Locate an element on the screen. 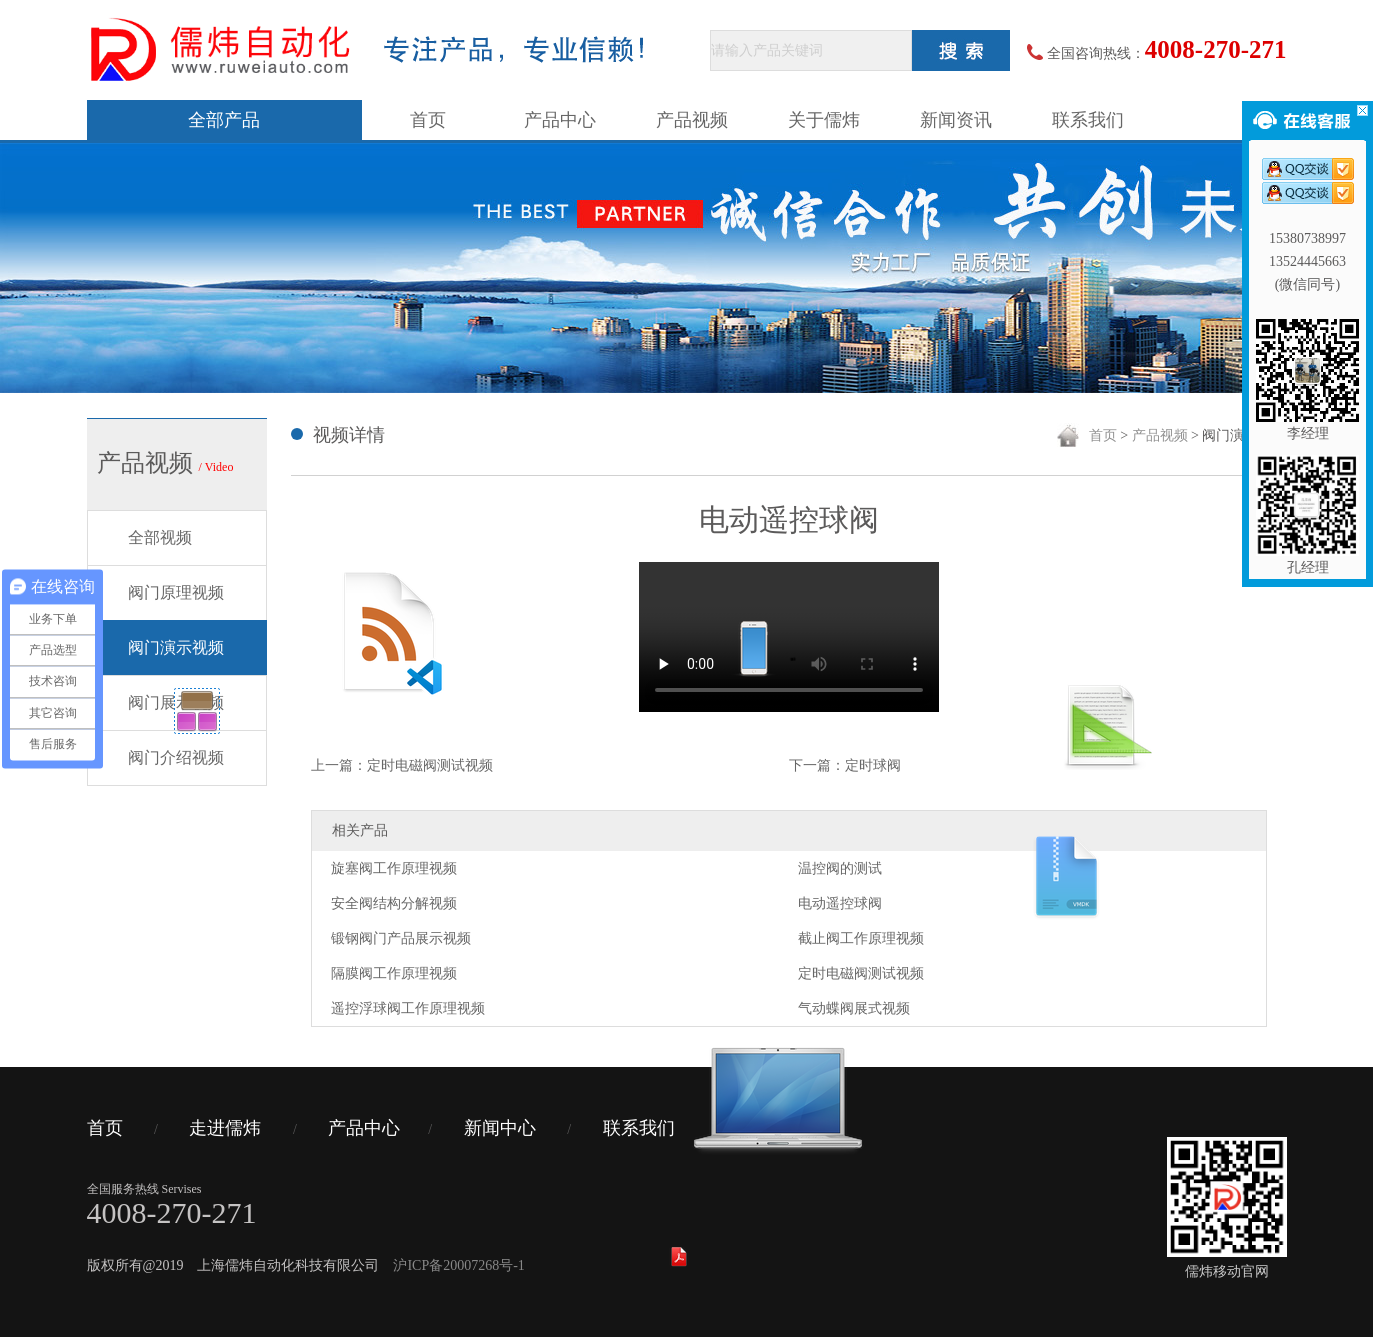 Image resolution: width=1373 pixels, height=1337 pixels. select all items in the current view is located at coordinates (197, 711).